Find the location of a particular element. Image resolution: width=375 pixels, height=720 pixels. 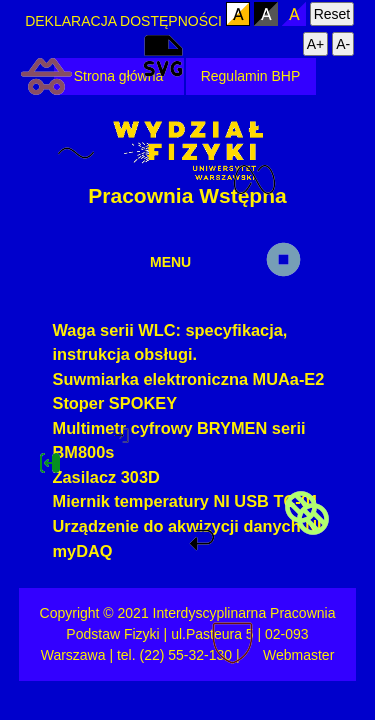

move element to the left is located at coordinates (50, 463).